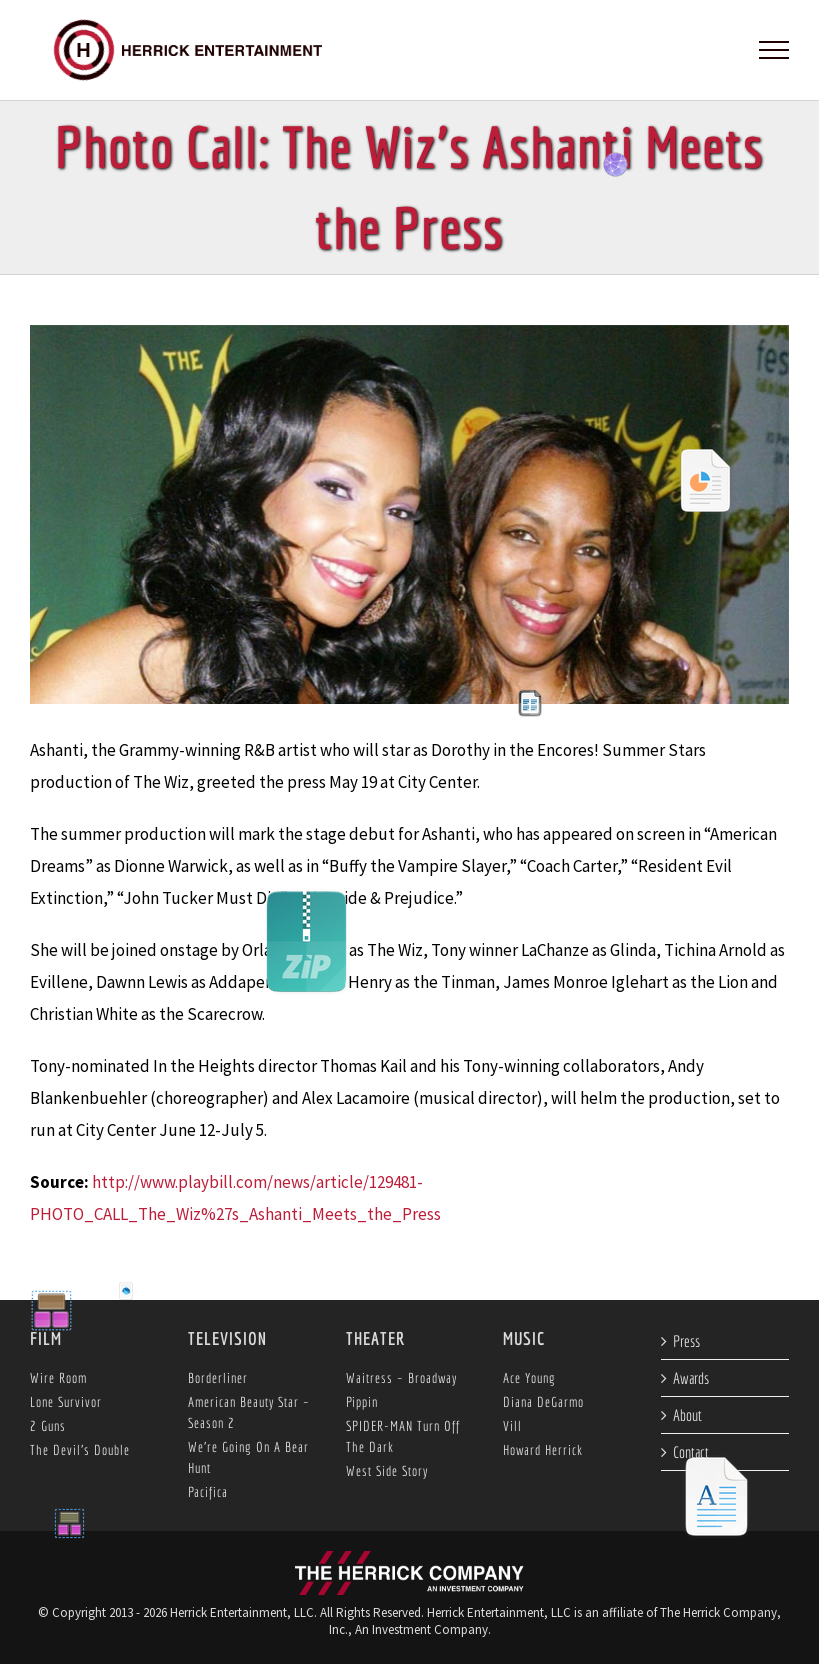 Image resolution: width=819 pixels, height=1664 pixels. I want to click on libreoffice master document file type, so click(530, 703).